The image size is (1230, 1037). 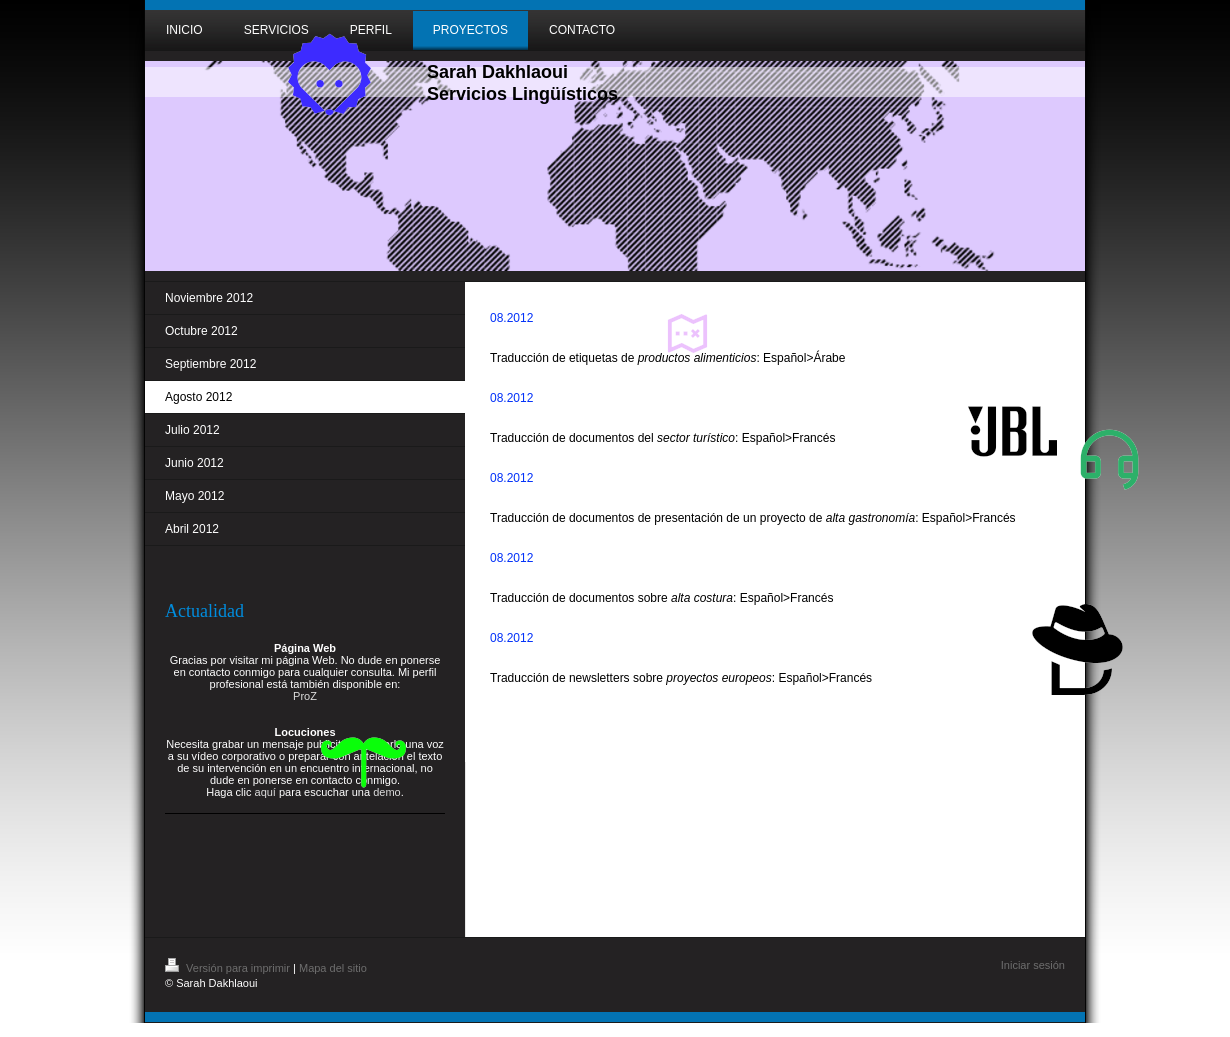 I want to click on open HedgeDoc collaborative markdown editor, so click(x=329, y=74).